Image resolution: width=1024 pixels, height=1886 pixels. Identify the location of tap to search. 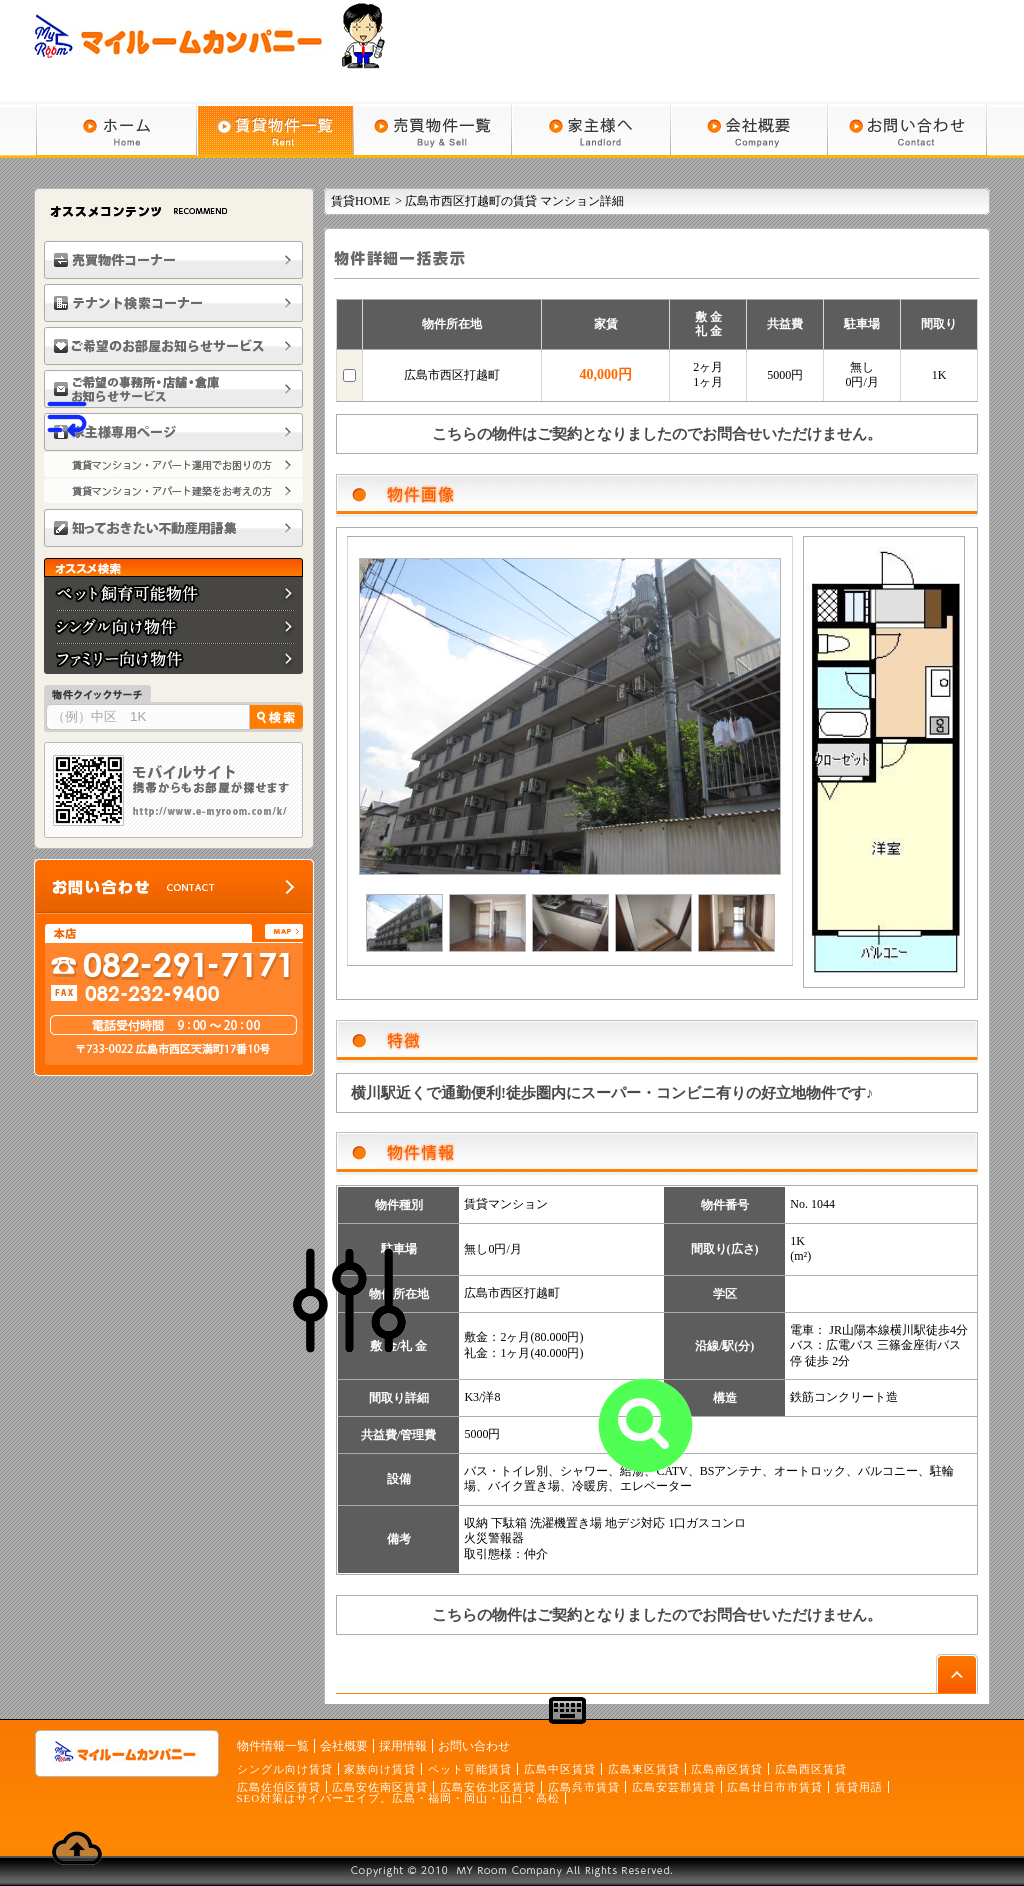
(645, 1425).